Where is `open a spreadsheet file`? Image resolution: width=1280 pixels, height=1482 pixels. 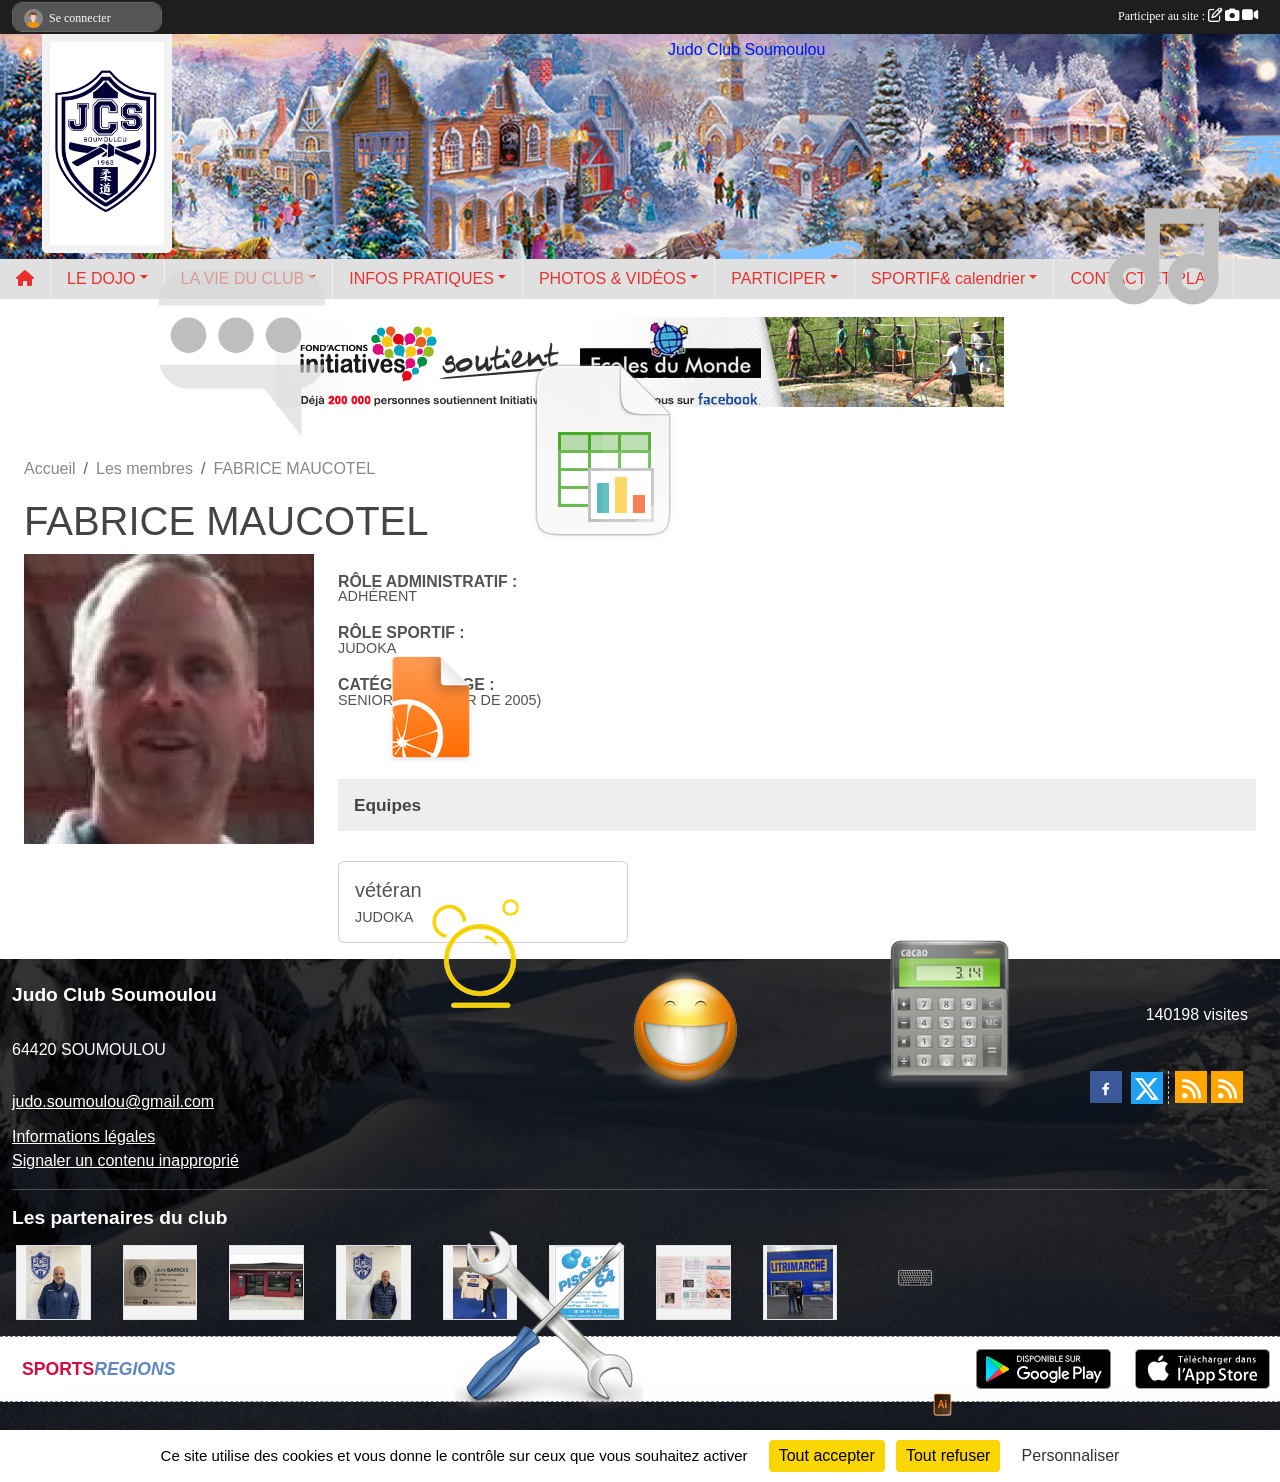 open a spreadsheet file is located at coordinates (603, 450).